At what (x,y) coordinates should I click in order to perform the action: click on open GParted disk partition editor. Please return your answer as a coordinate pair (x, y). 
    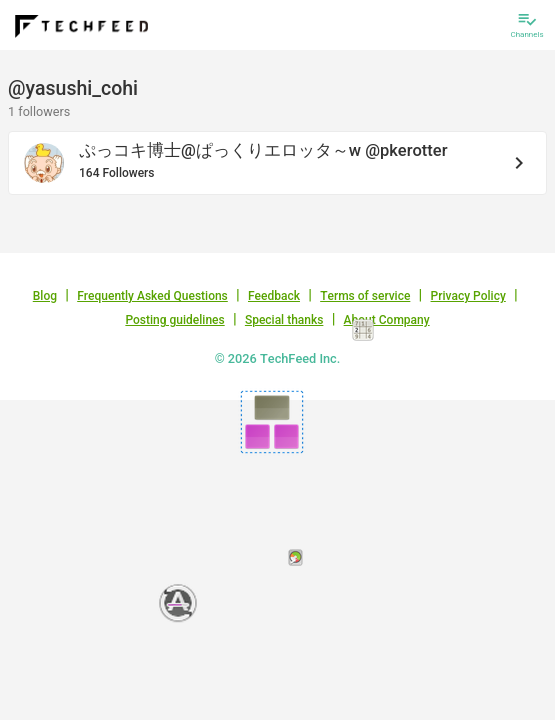
    Looking at the image, I should click on (295, 557).